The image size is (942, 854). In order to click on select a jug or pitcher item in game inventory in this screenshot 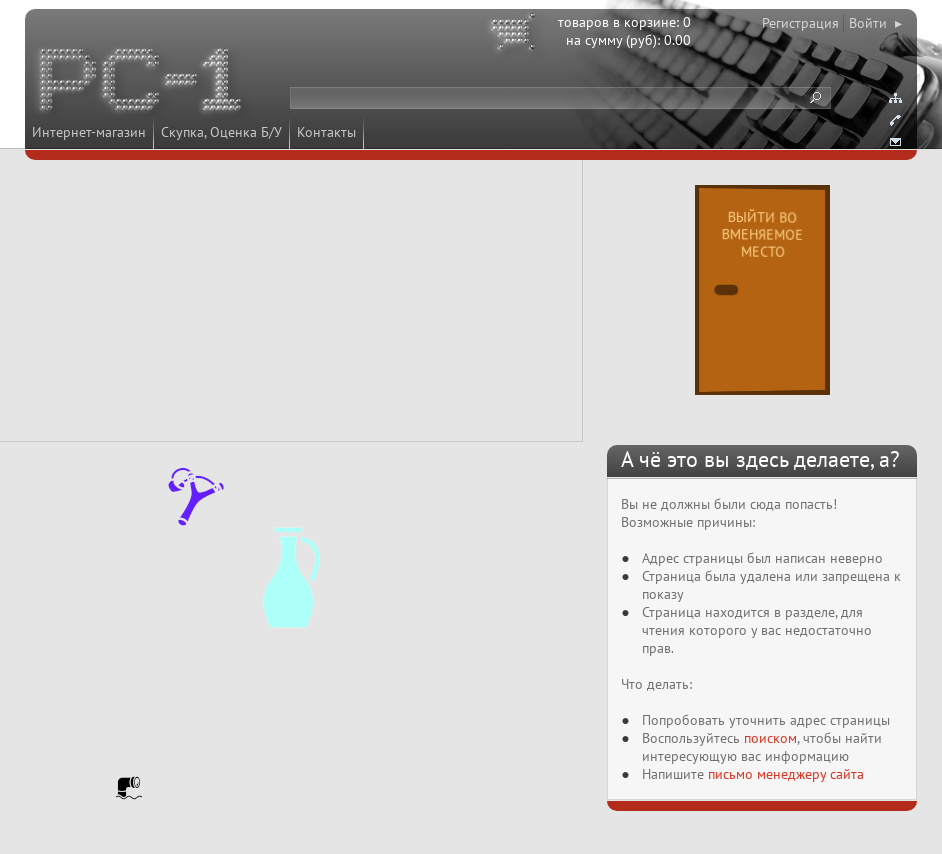, I will do `click(291, 577)`.